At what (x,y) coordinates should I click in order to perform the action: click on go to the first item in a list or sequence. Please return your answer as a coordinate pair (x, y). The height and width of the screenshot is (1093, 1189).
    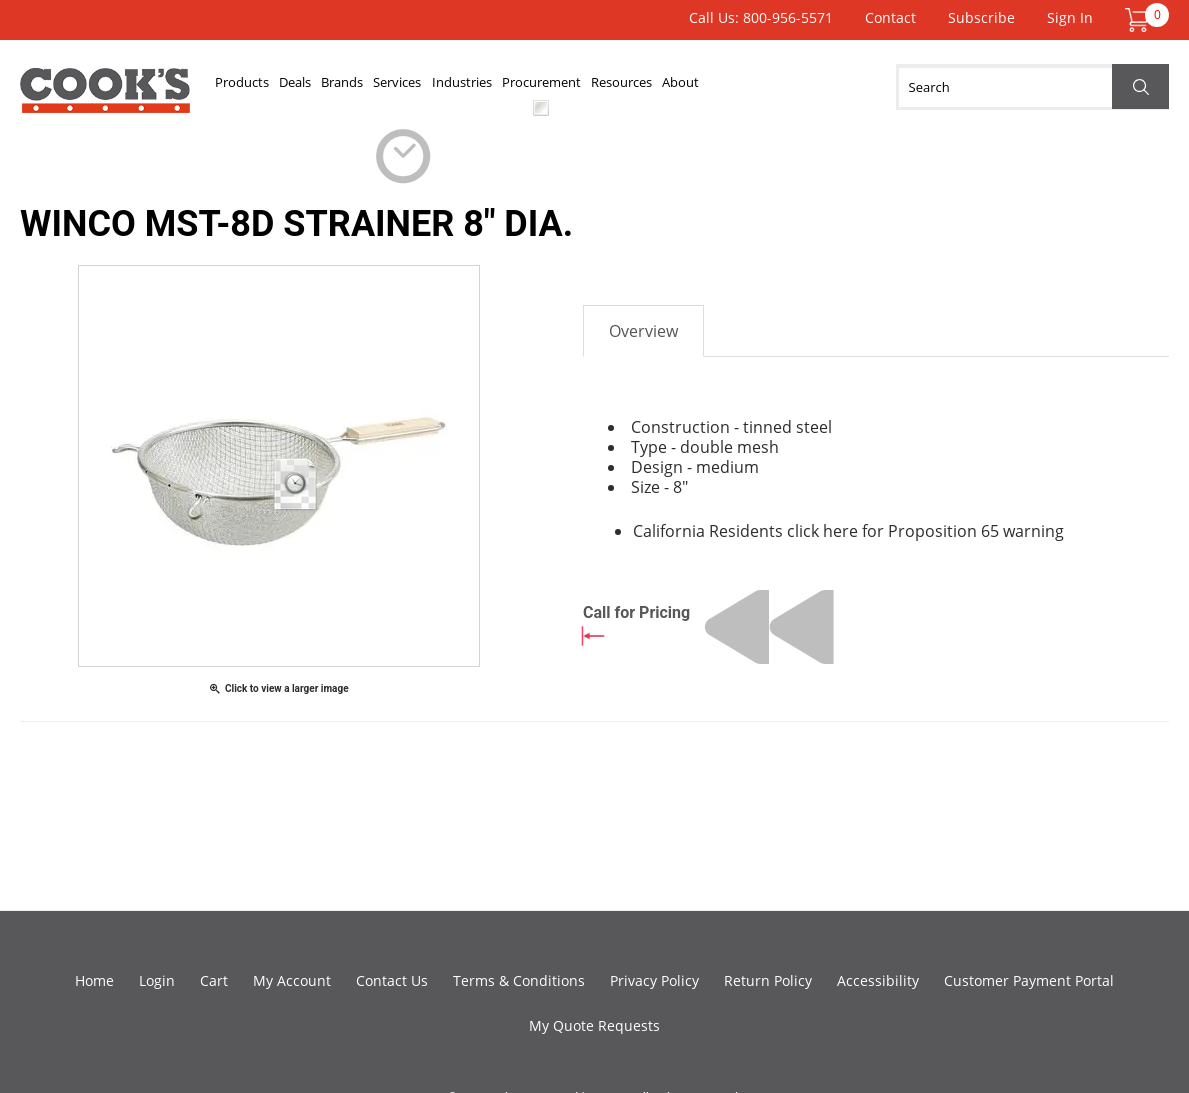
    Looking at the image, I should click on (593, 636).